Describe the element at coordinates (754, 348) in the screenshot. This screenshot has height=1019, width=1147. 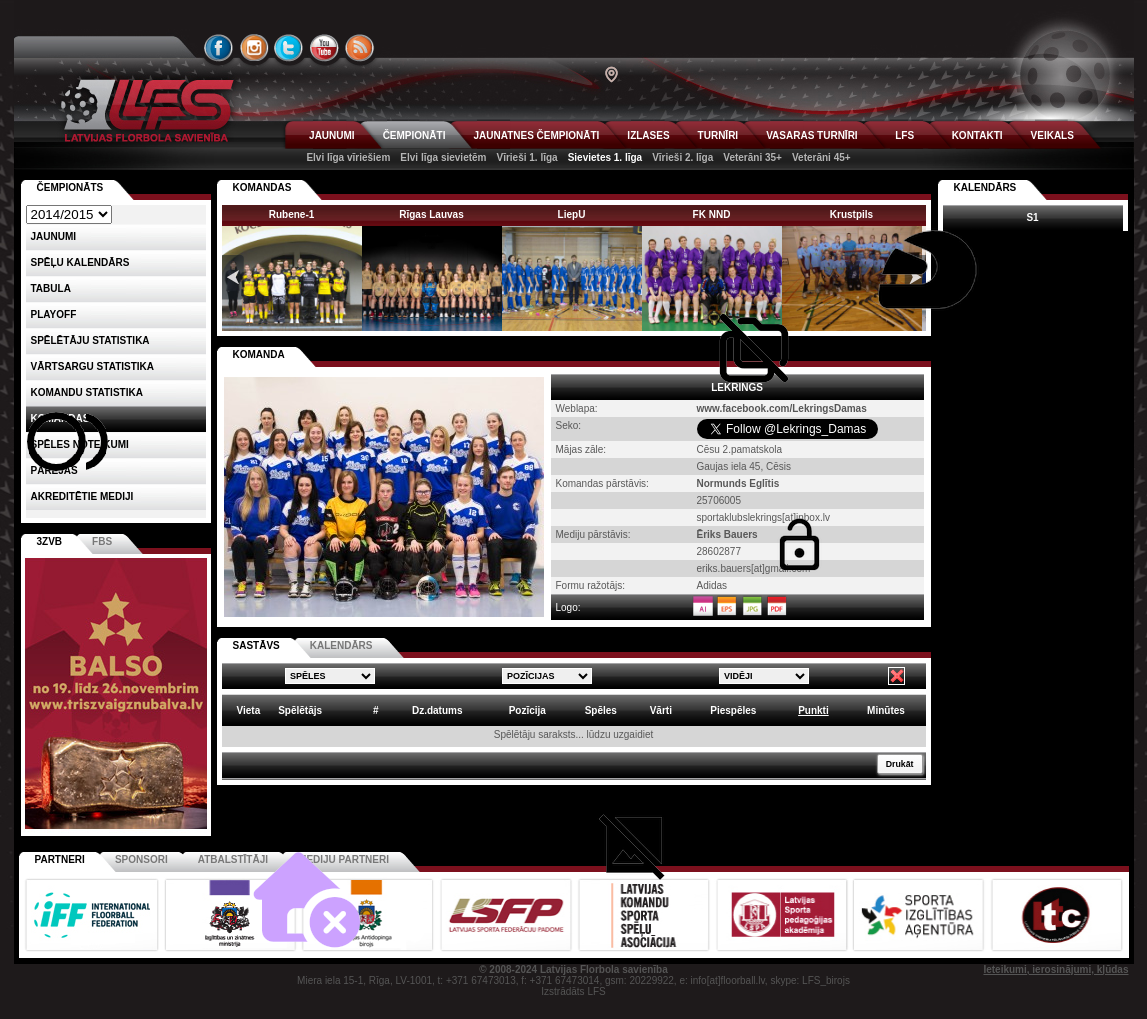
I see `folders are disabled or unavailable` at that location.